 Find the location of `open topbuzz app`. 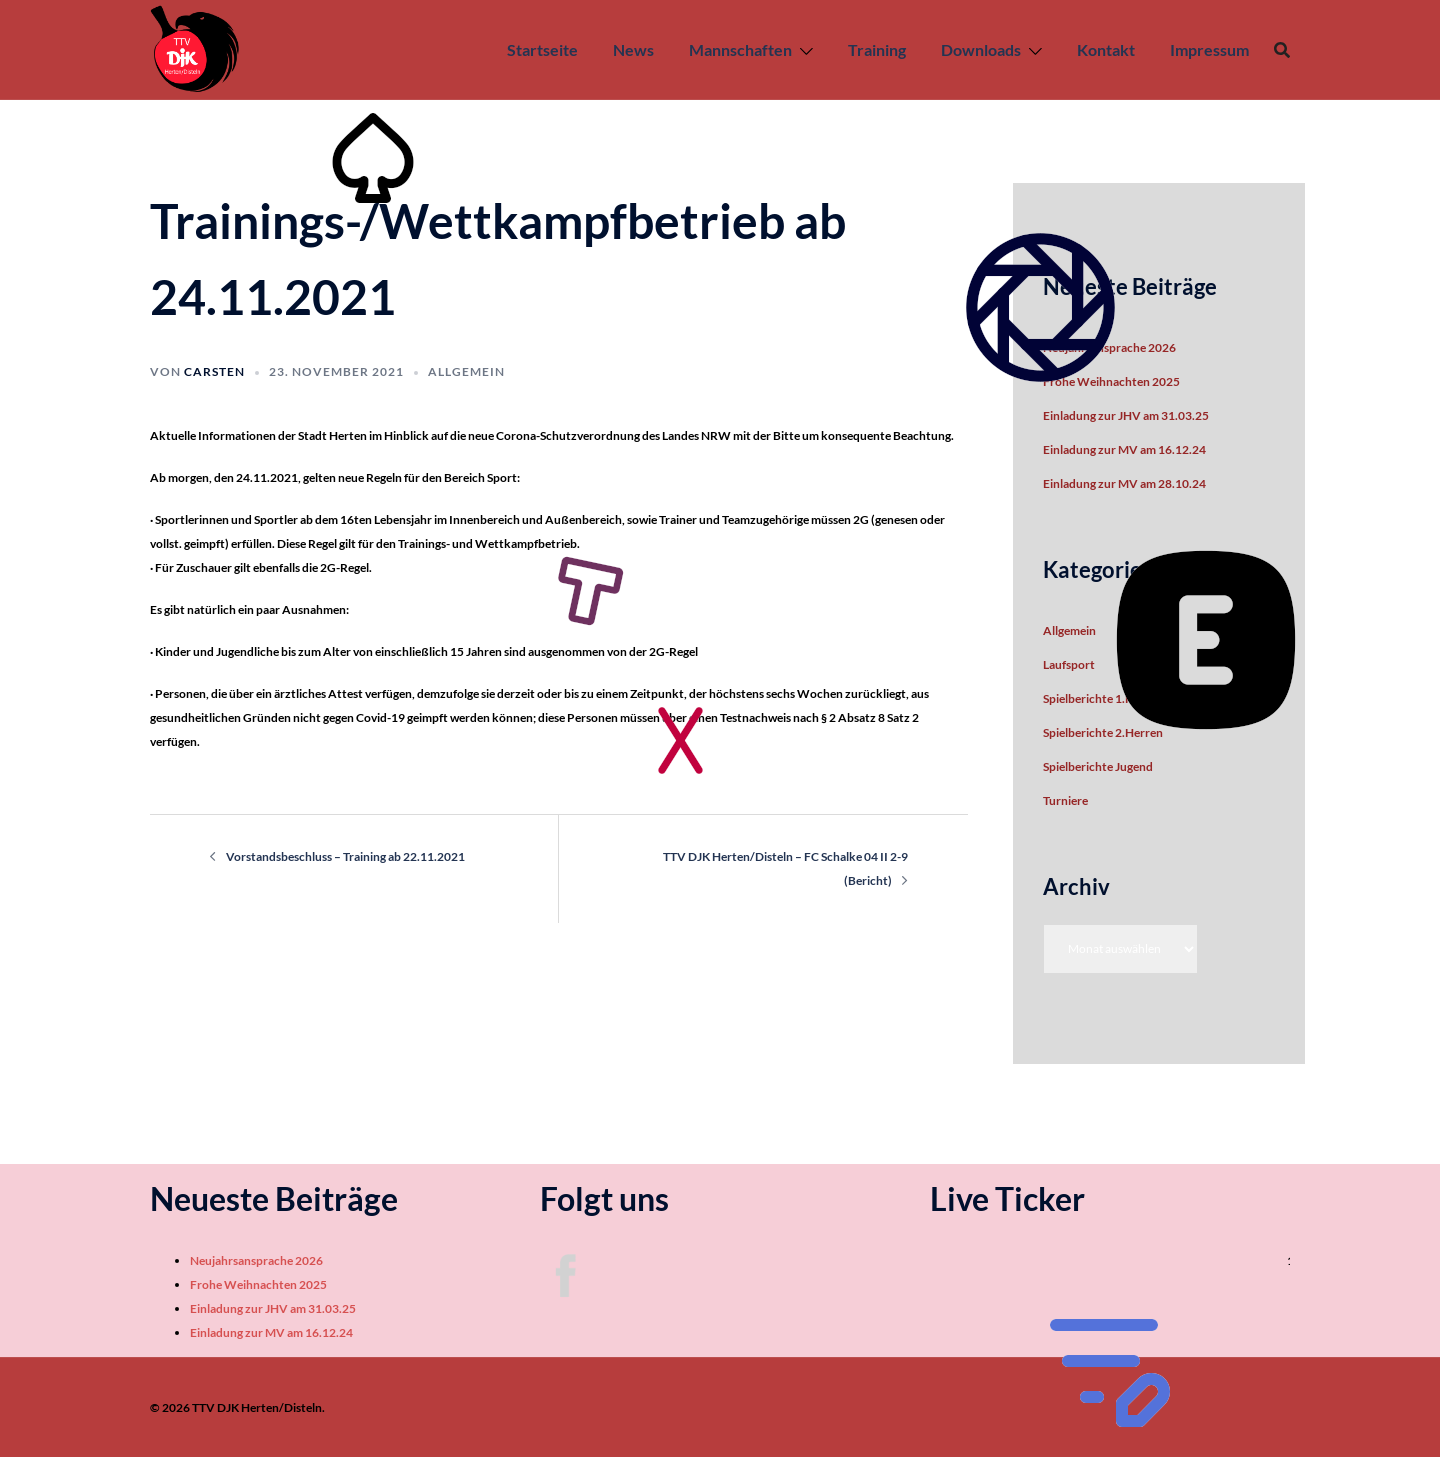

open topbuzz app is located at coordinates (589, 591).